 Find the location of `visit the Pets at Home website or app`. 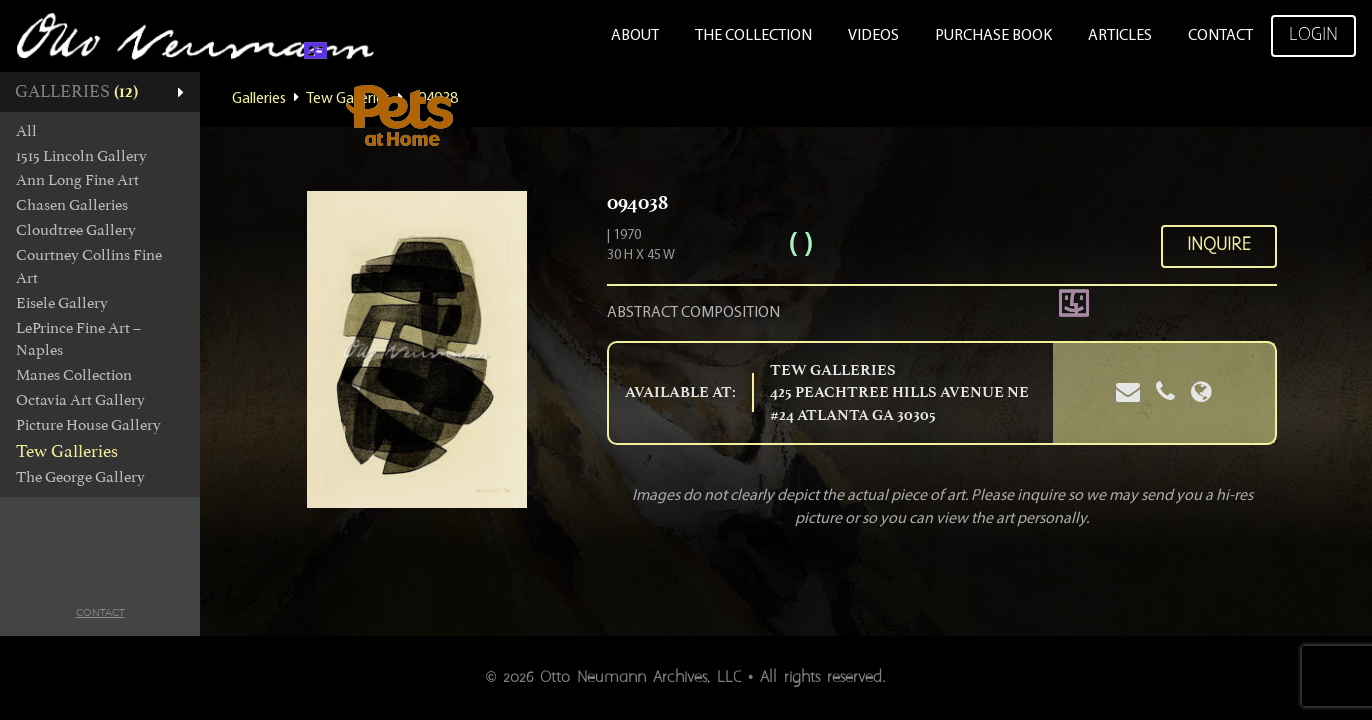

visit the Pets at Home website or app is located at coordinates (399, 115).